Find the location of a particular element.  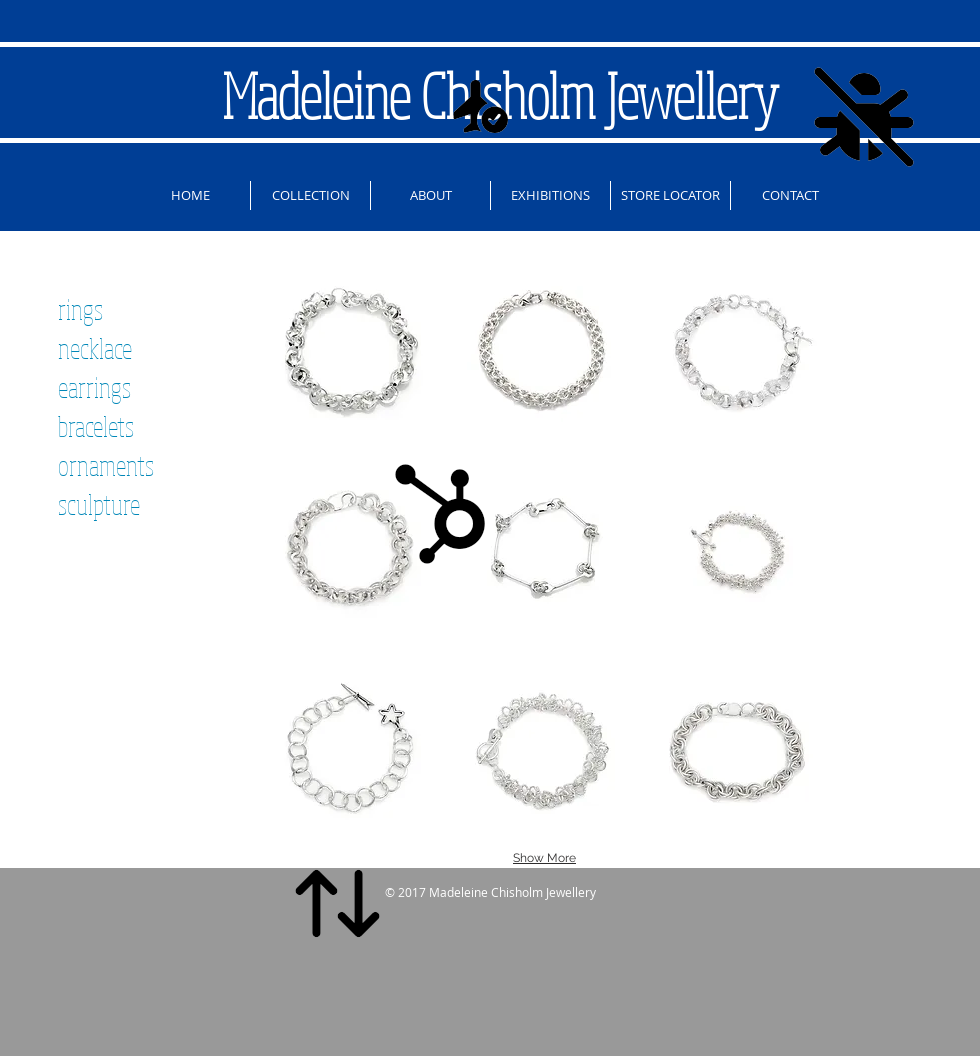

sort items in ascending or descending order is located at coordinates (337, 903).